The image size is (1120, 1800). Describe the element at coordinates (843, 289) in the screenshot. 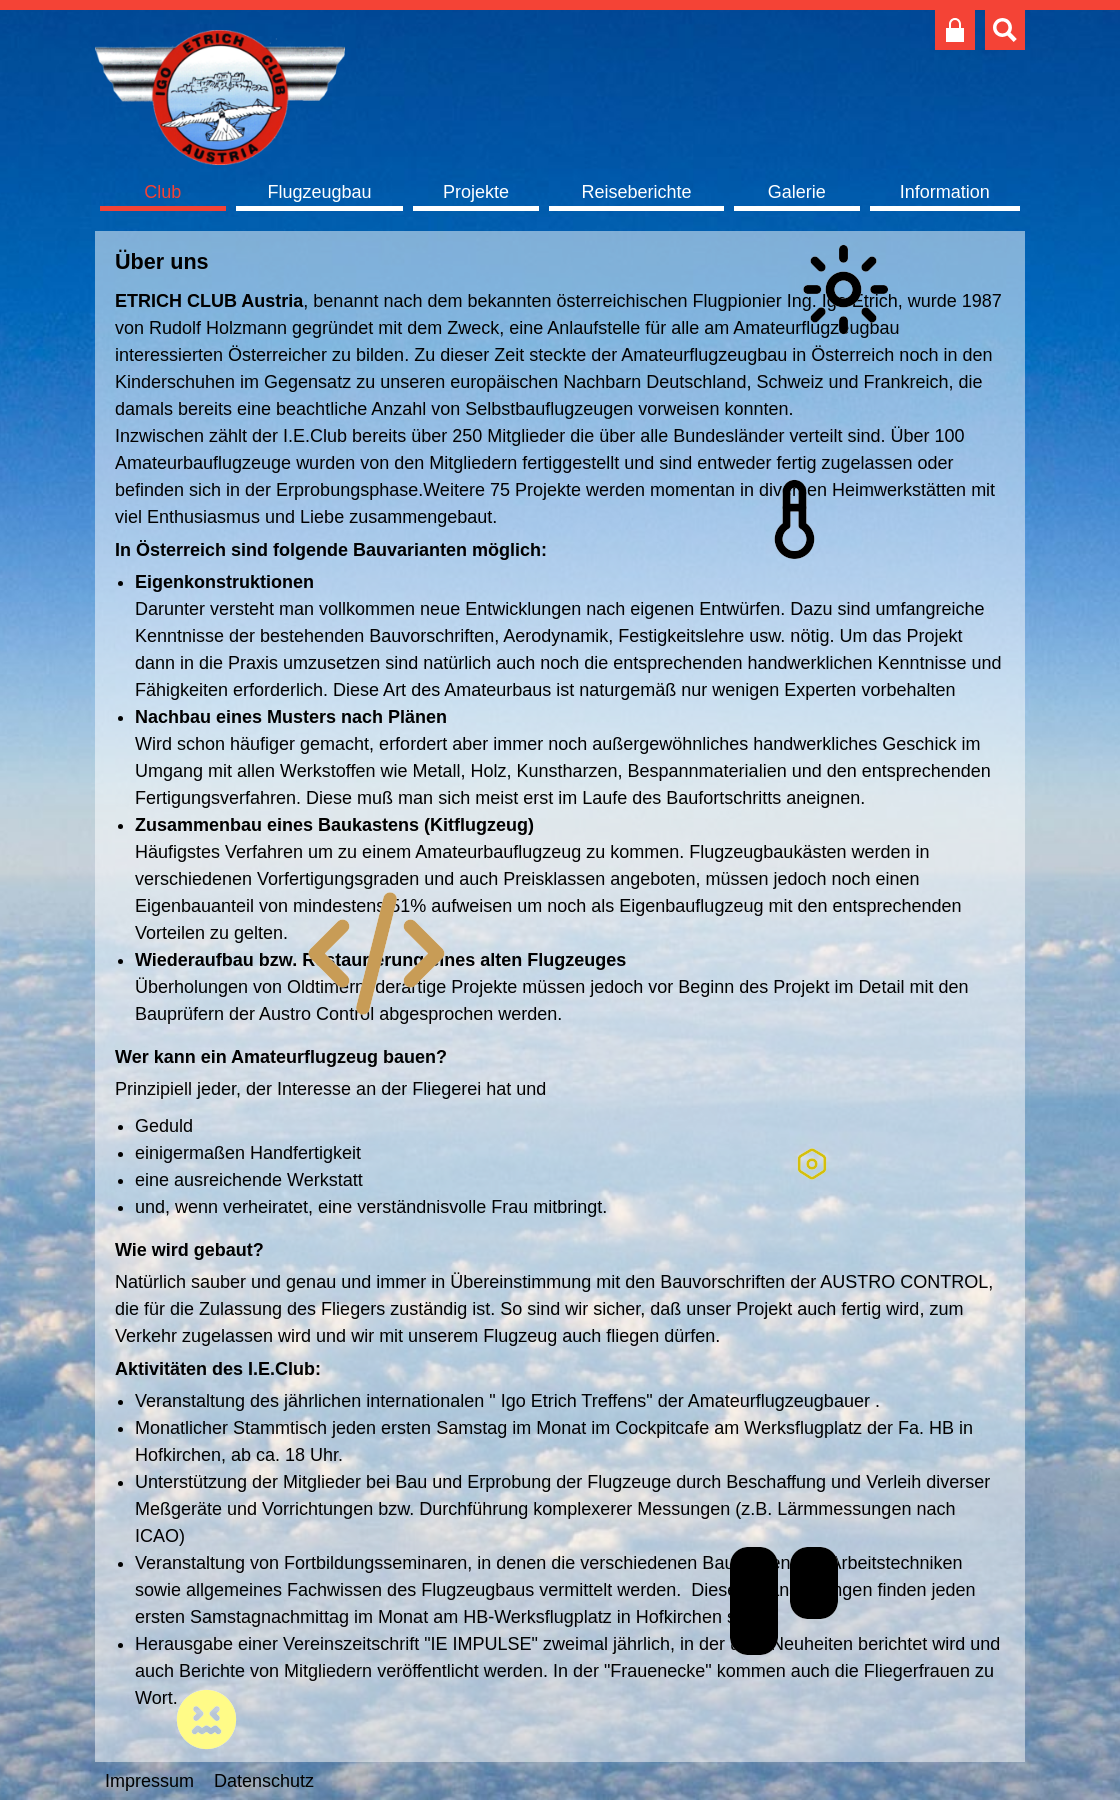

I see `increase screen brightness` at that location.